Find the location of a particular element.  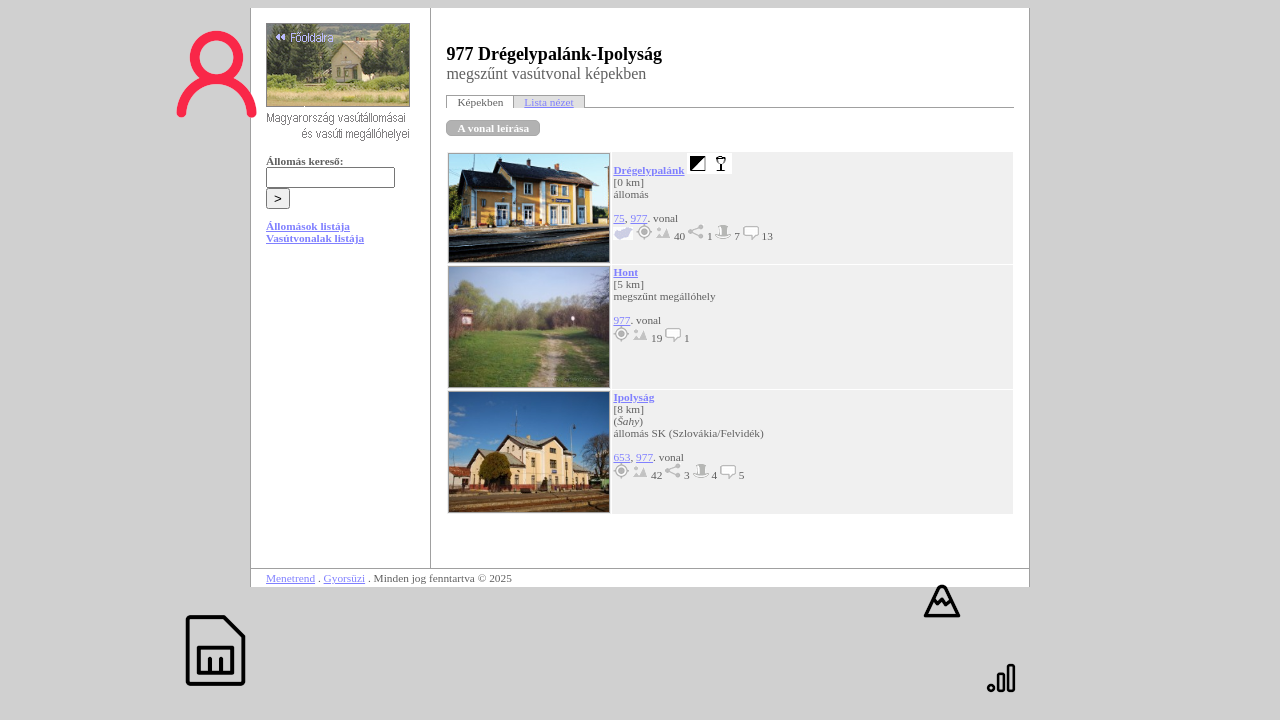

view outdoor or hiking activities is located at coordinates (942, 601).